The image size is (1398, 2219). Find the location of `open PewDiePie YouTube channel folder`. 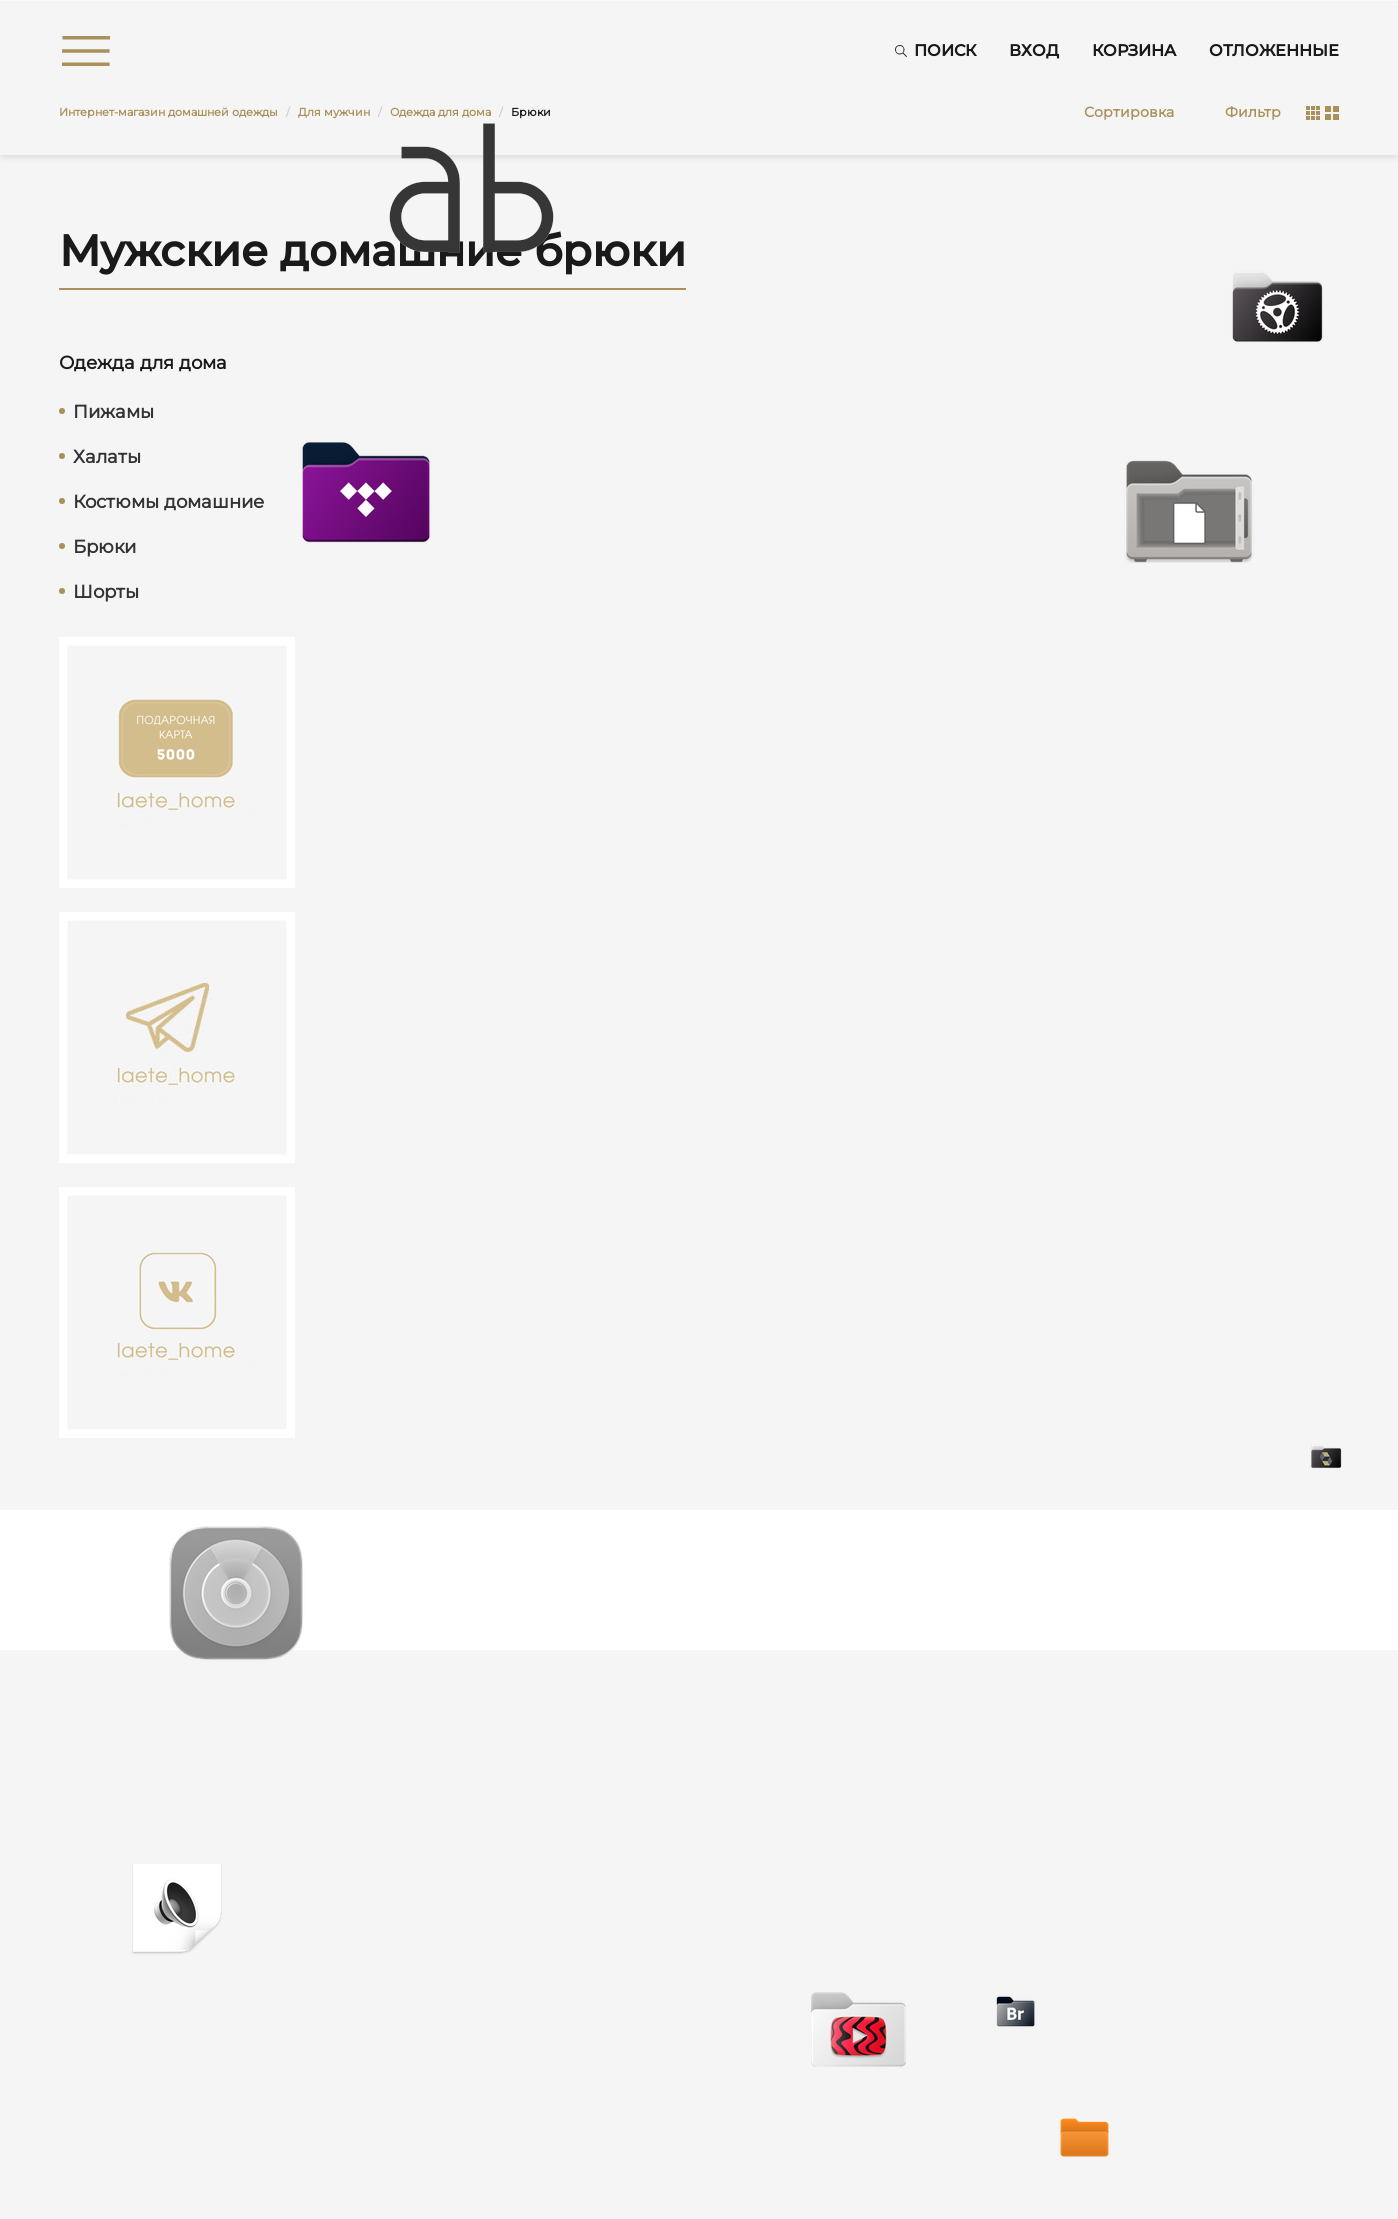

open PewDiePie YouTube channel folder is located at coordinates (858, 2032).